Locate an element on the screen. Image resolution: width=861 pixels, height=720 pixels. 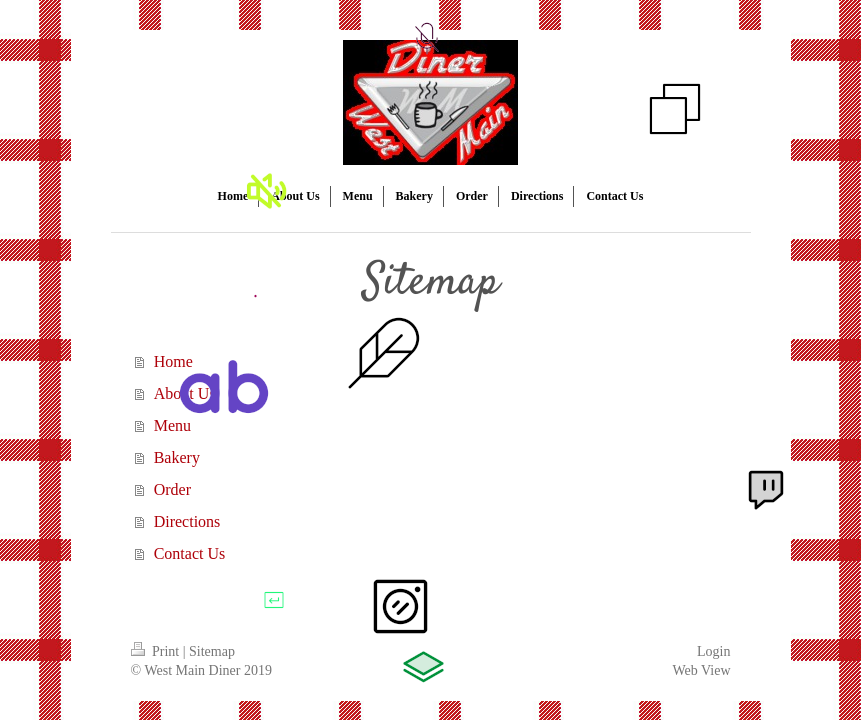
access laundry or appliance controls is located at coordinates (400, 606).